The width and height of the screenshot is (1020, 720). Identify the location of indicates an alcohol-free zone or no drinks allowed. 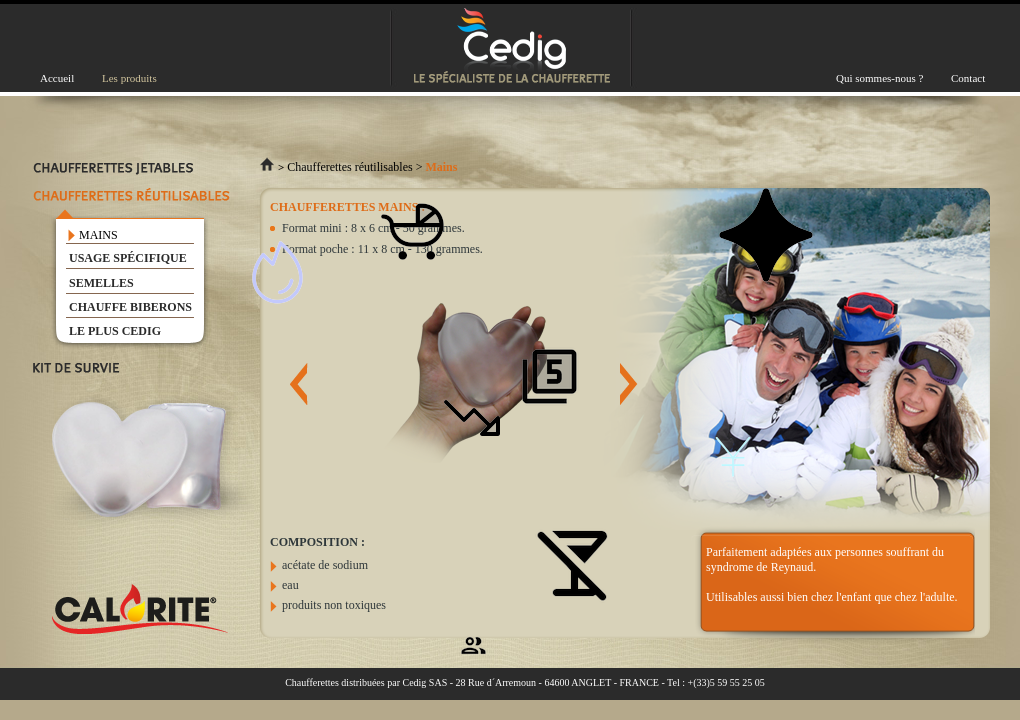
(574, 563).